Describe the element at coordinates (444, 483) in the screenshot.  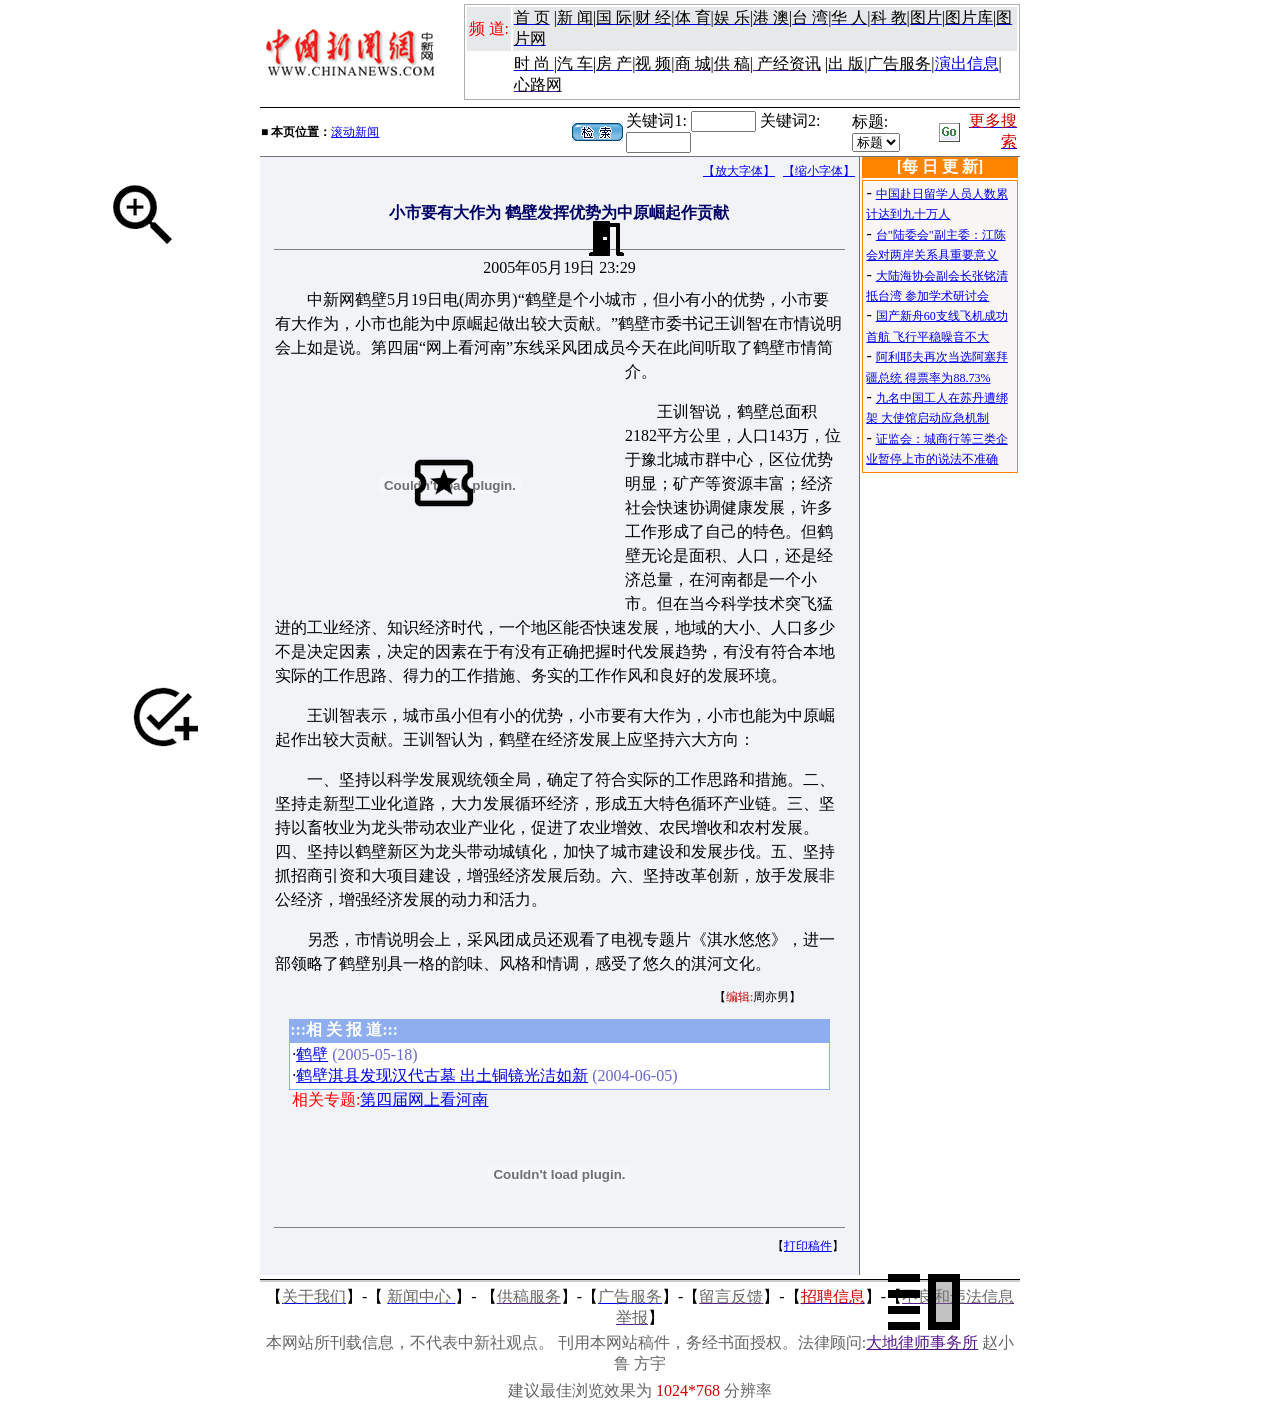
I see `view local events or entertainment` at that location.